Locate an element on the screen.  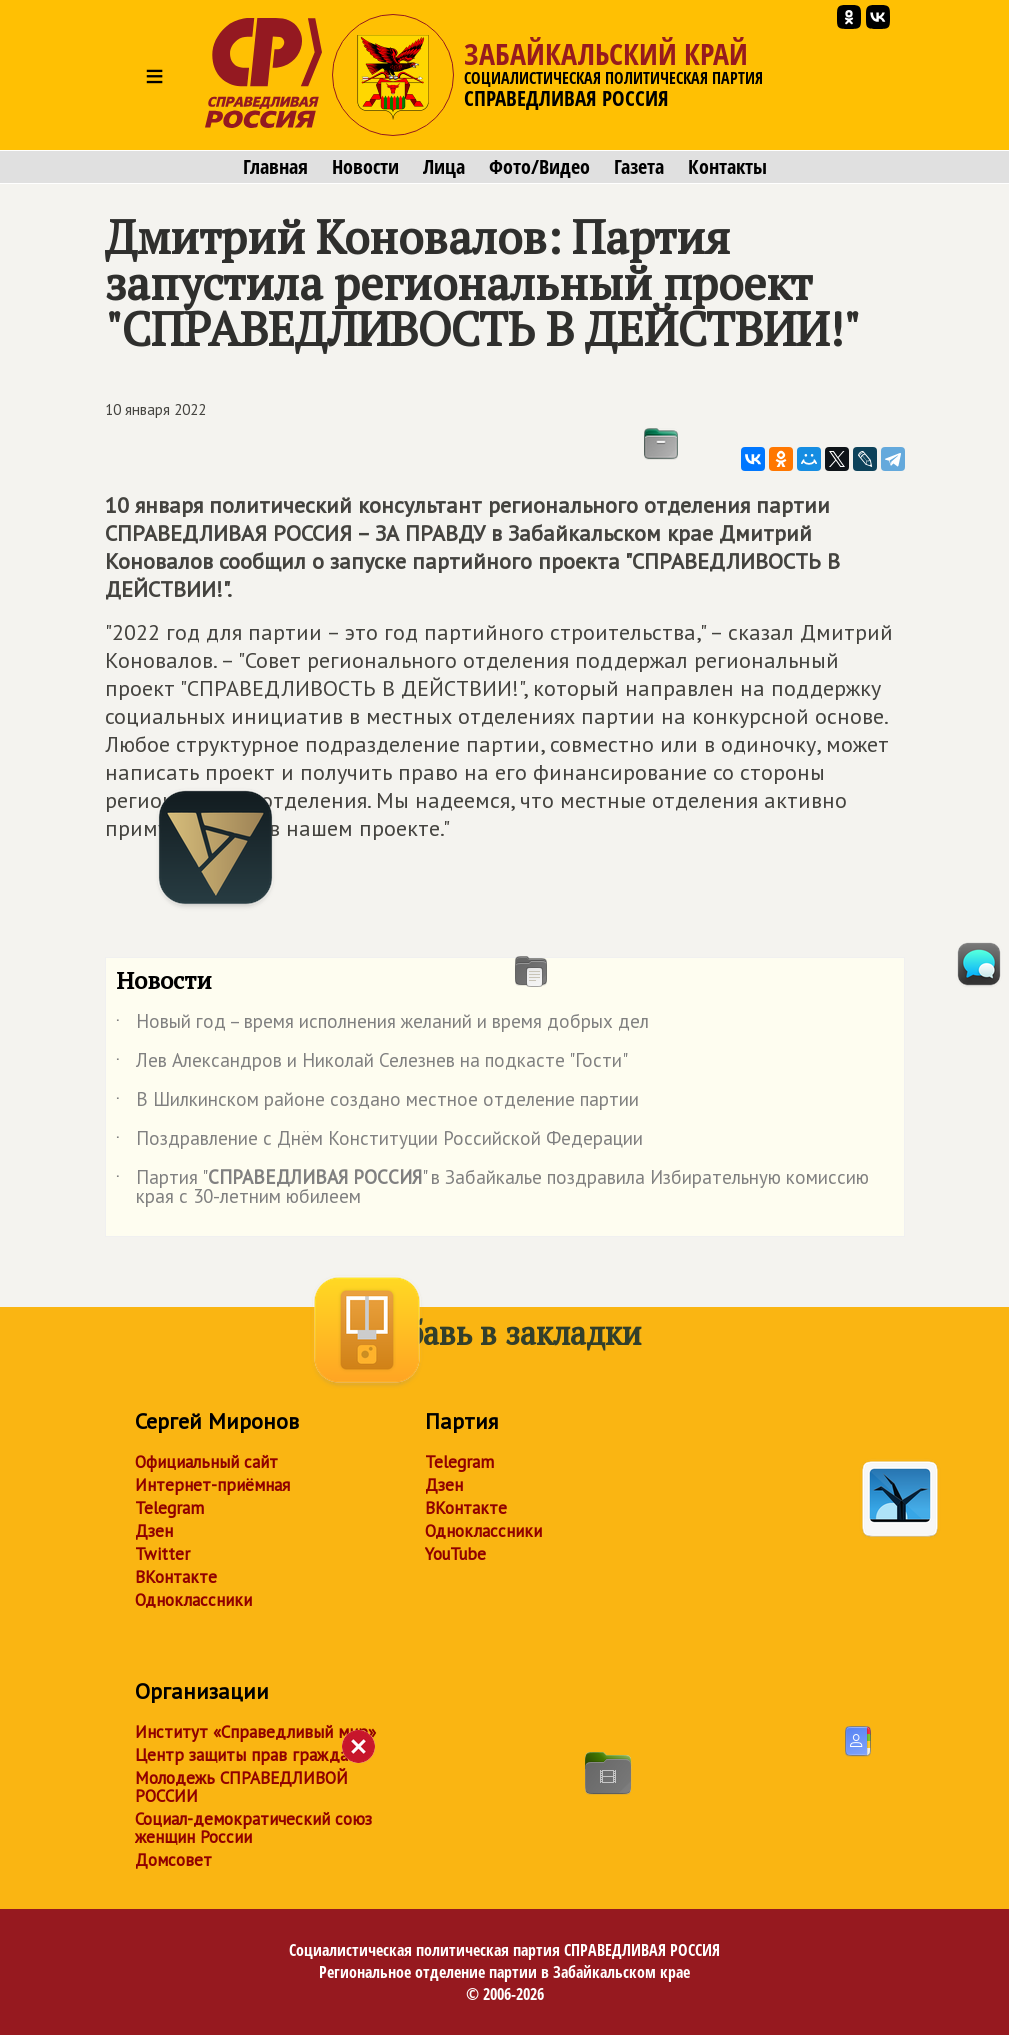
open a file from your computer is located at coordinates (531, 971).